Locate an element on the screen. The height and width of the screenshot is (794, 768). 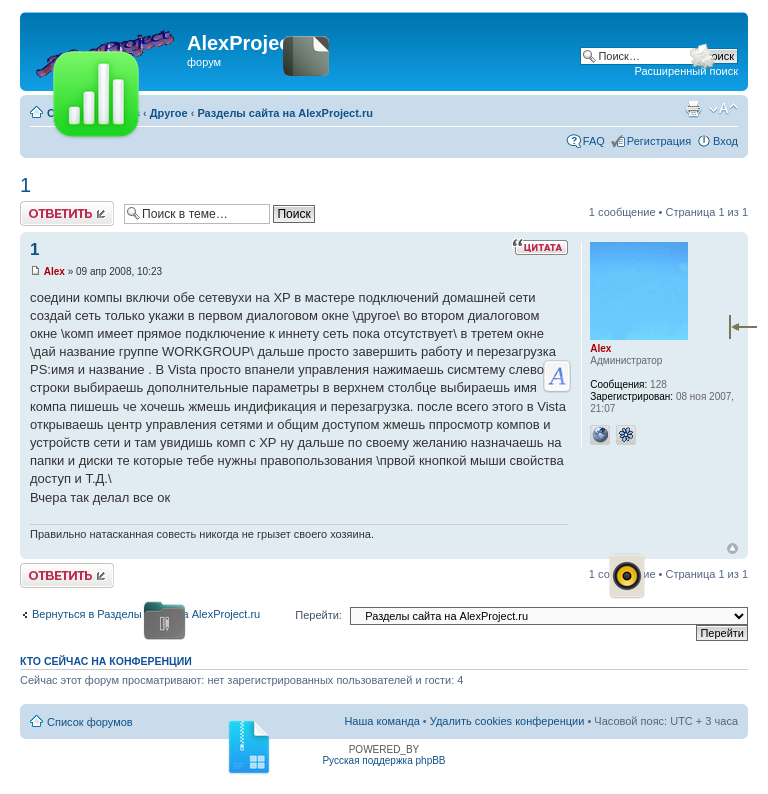
go to the first item in a list or sequence is located at coordinates (743, 327).